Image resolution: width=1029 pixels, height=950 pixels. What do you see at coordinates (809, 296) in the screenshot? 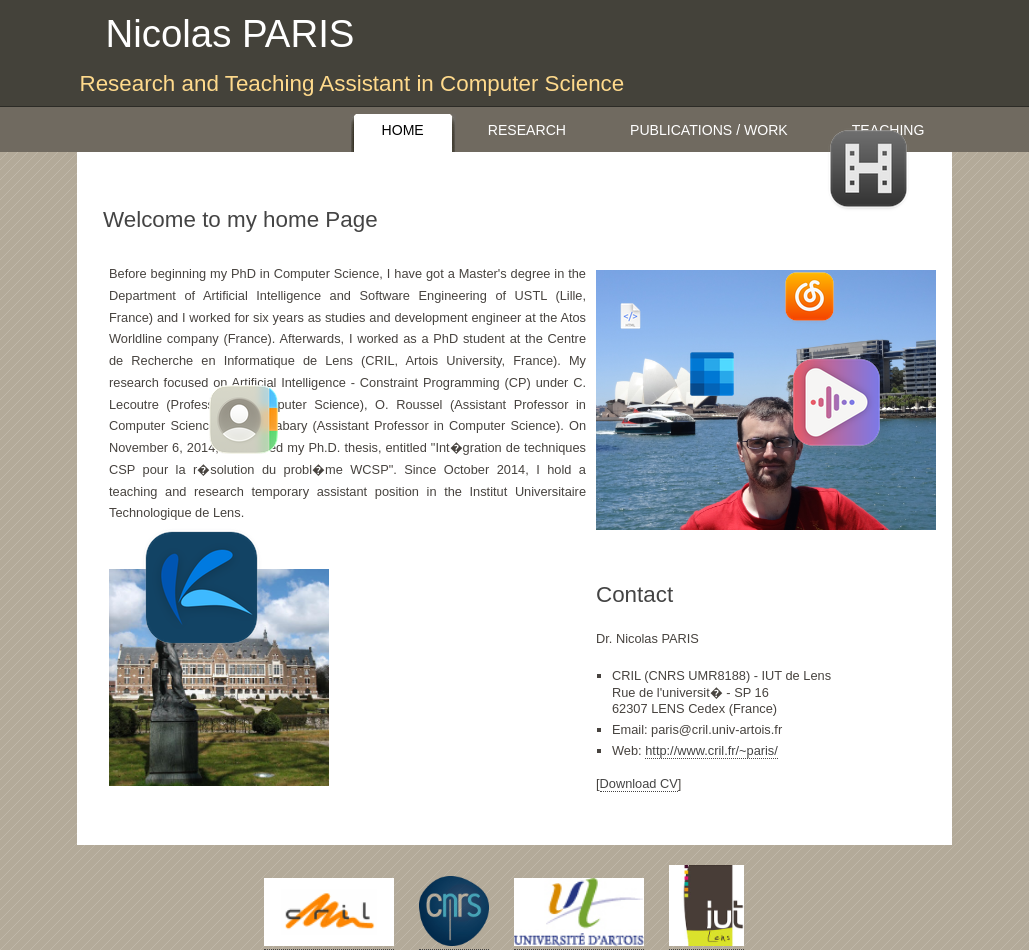
I see `open netease cloud music app` at bounding box center [809, 296].